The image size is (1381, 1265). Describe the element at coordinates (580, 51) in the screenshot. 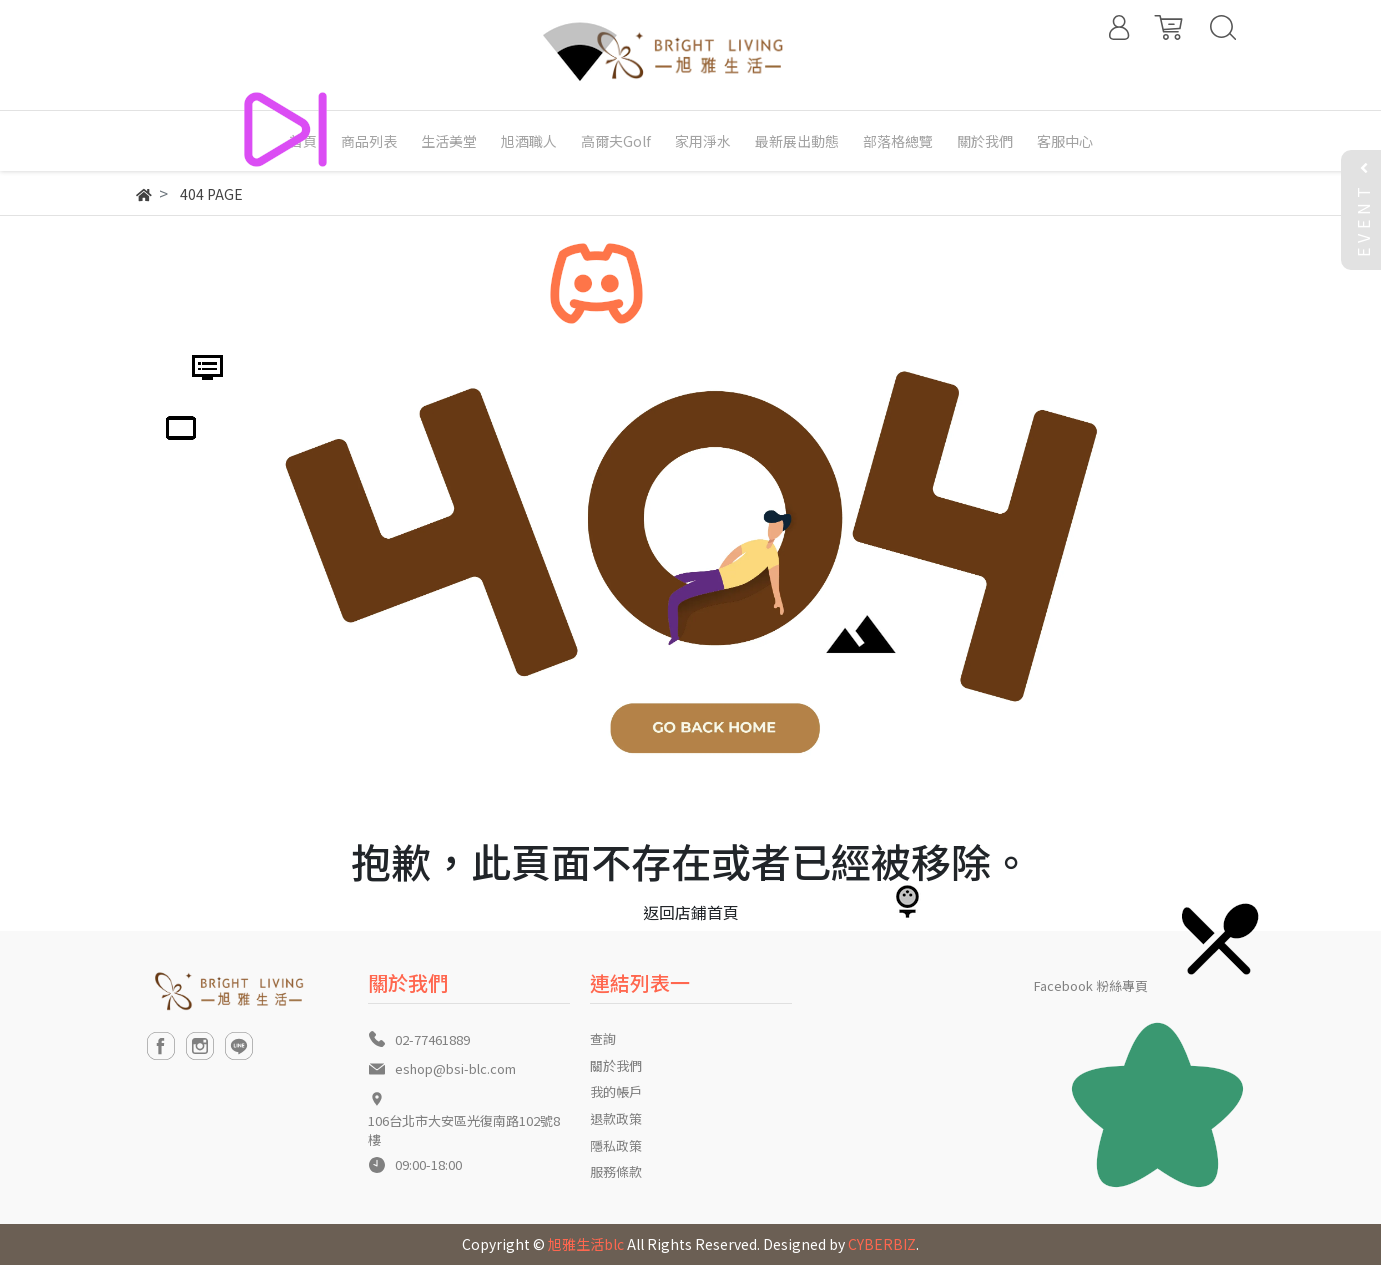

I see `indicates weak wifi signal strength` at that location.